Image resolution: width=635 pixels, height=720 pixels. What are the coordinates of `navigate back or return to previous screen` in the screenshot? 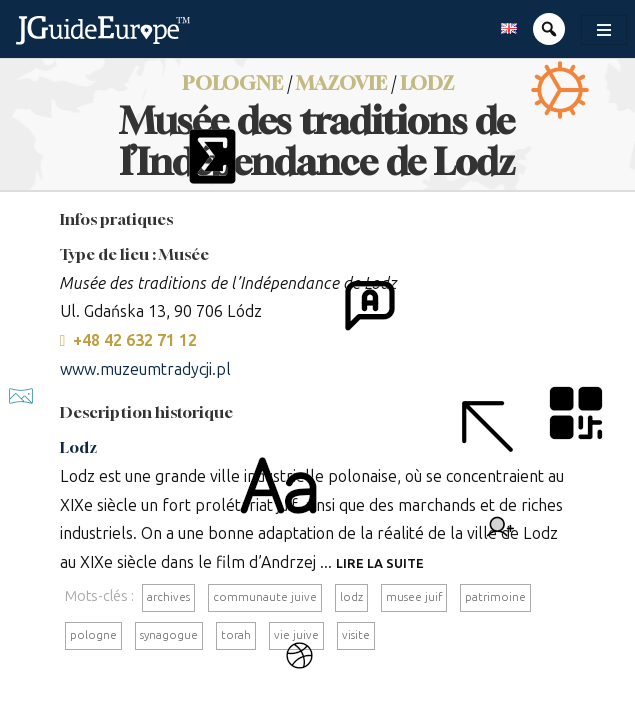 It's located at (487, 426).